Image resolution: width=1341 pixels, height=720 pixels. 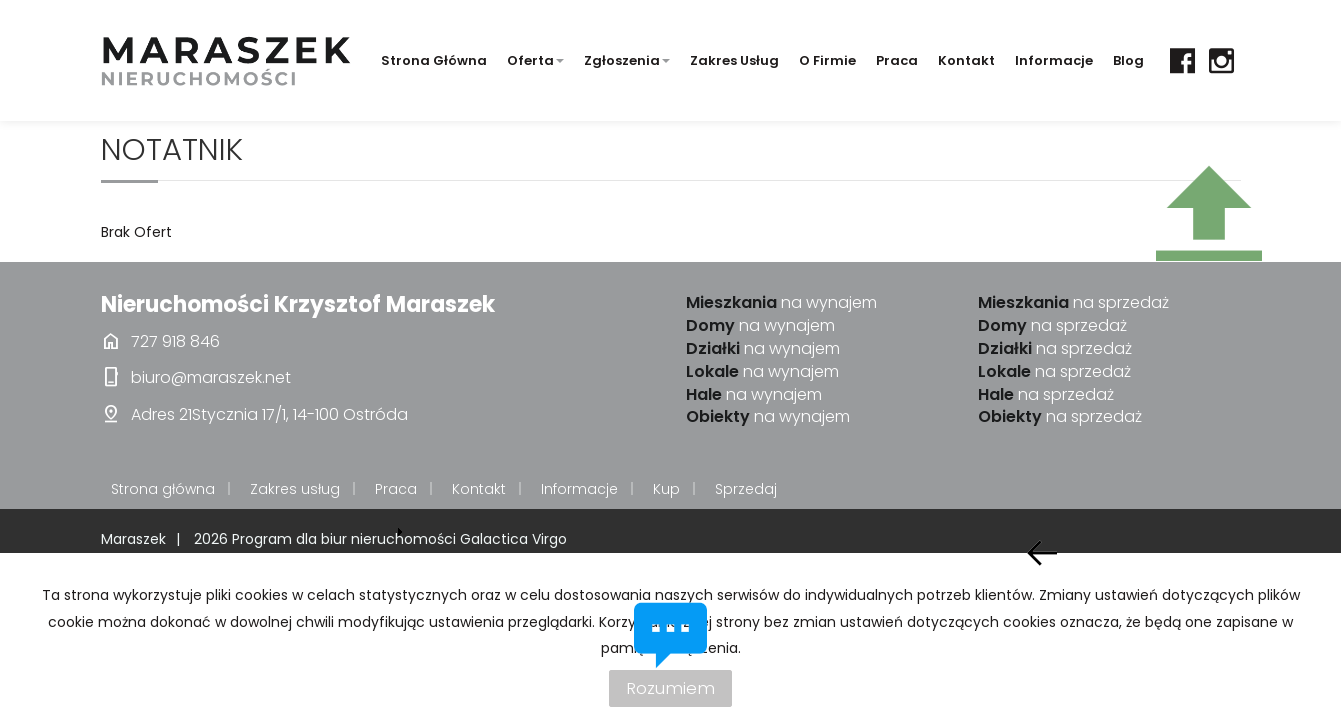 What do you see at coordinates (1209, 208) in the screenshot?
I see `upload a file or document` at bounding box center [1209, 208].